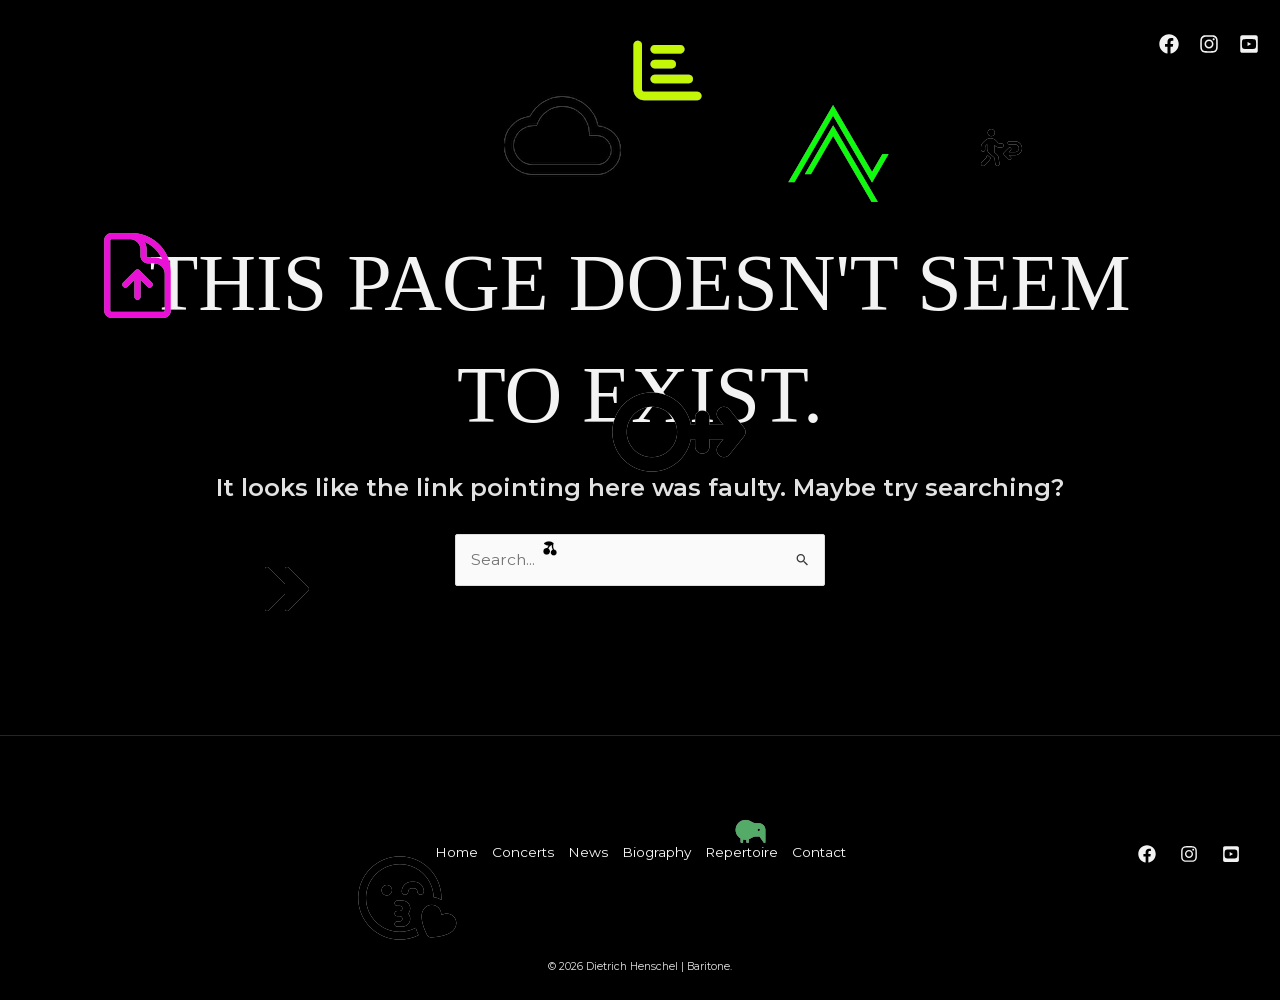 The width and height of the screenshot is (1280, 1000). Describe the element at coordinates (562, 135) in the screenshot. I see `cloud storage or sync status` at that location.